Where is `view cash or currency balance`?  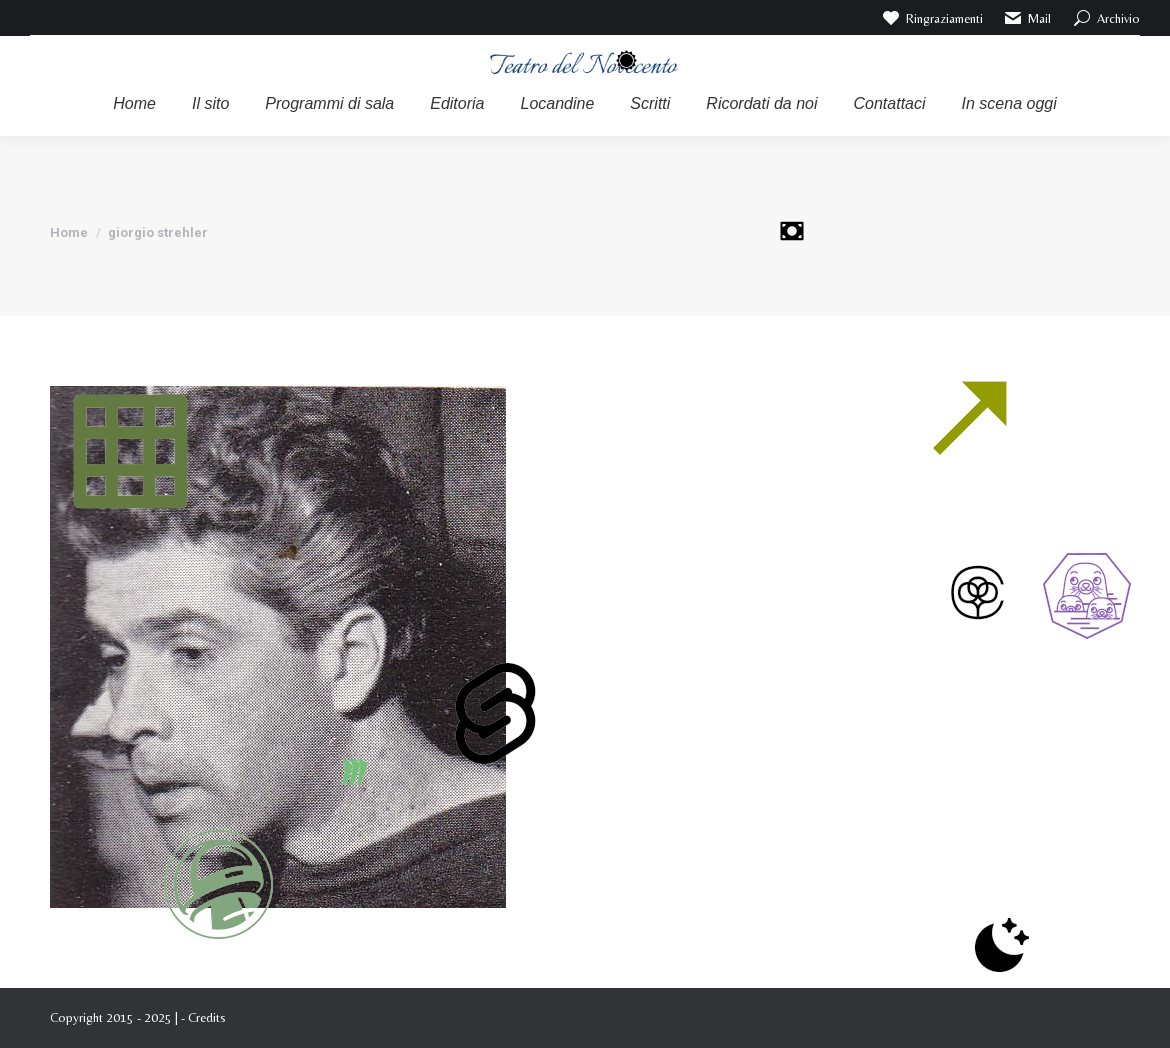 view cash or currency balance is located at coordinates (792, 231).